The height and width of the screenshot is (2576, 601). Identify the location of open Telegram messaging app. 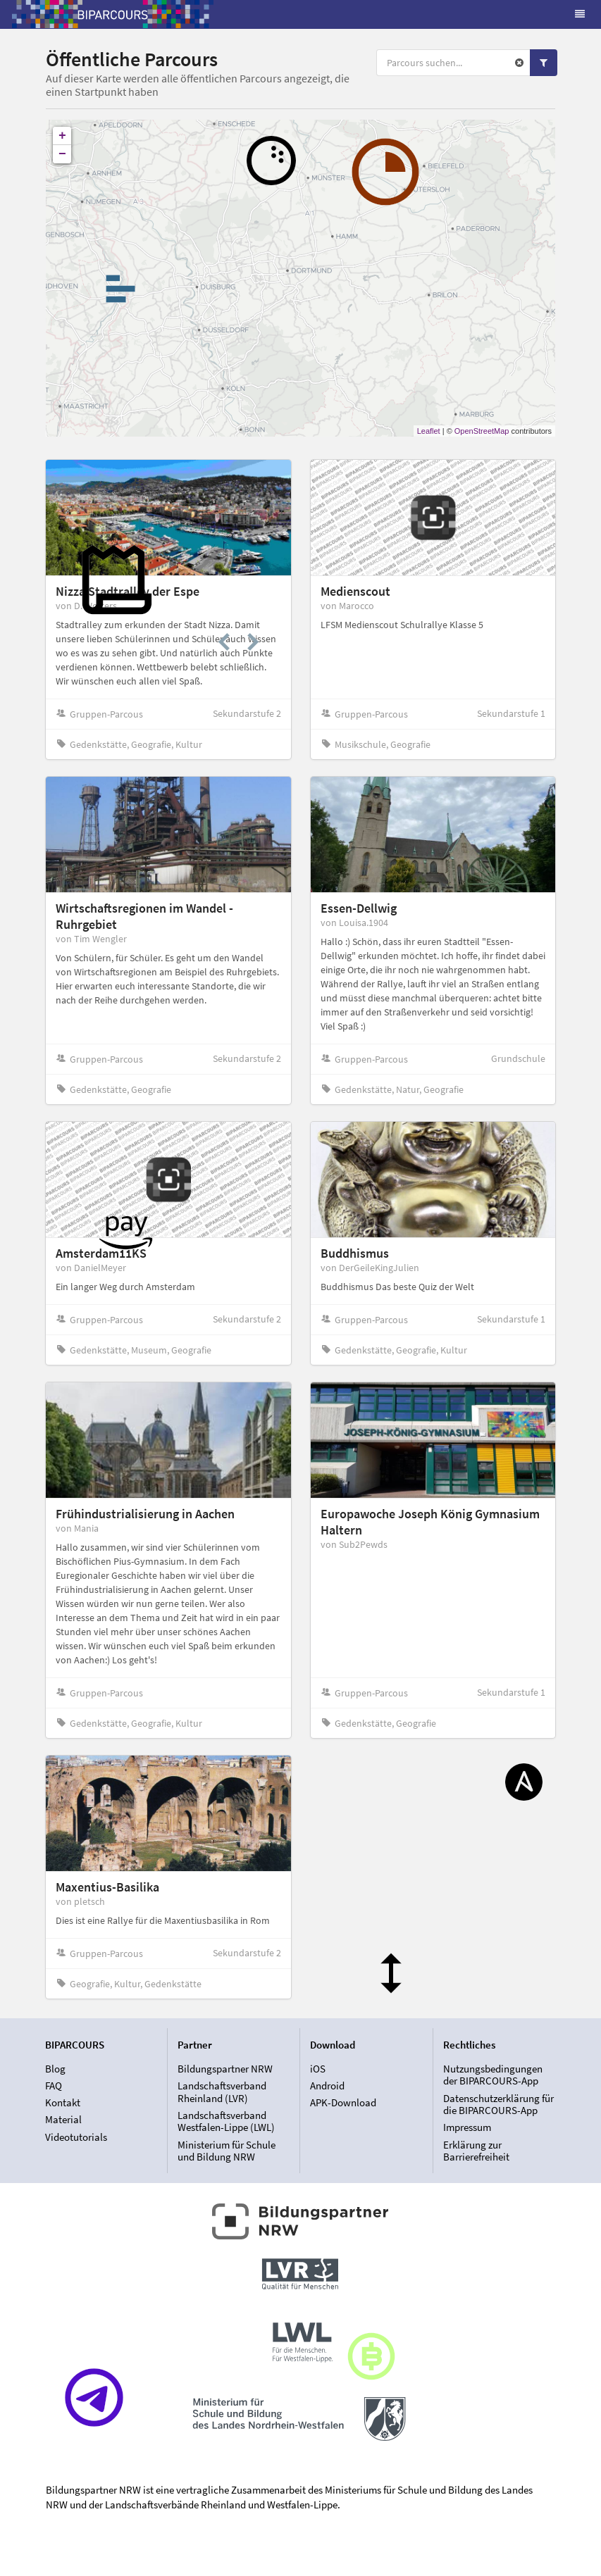
(94, 2397).